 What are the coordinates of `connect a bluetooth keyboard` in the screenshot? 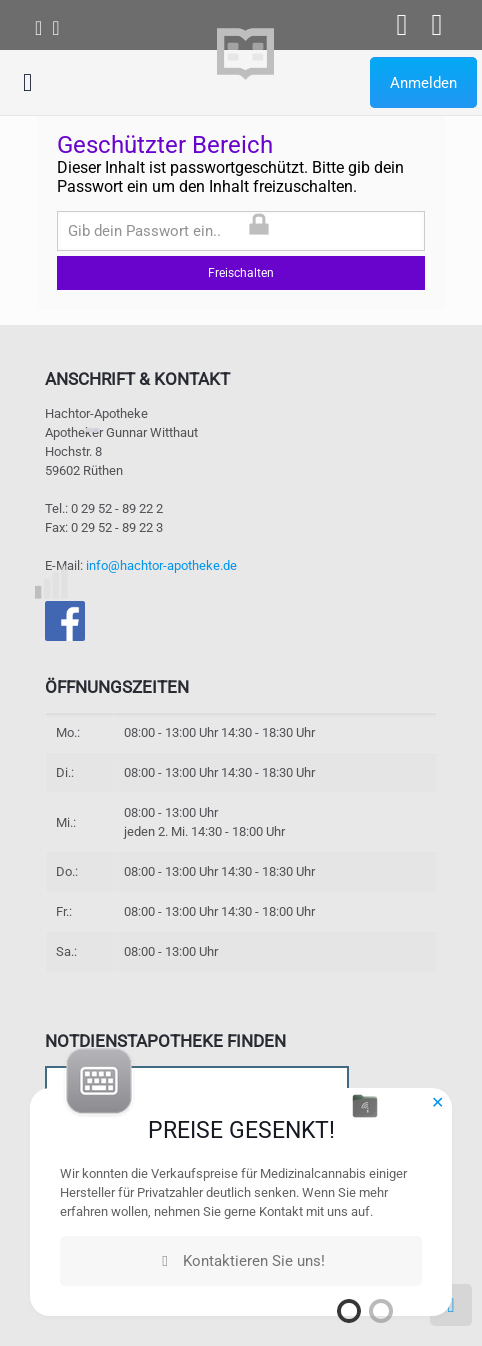 It's located at (92, 430).